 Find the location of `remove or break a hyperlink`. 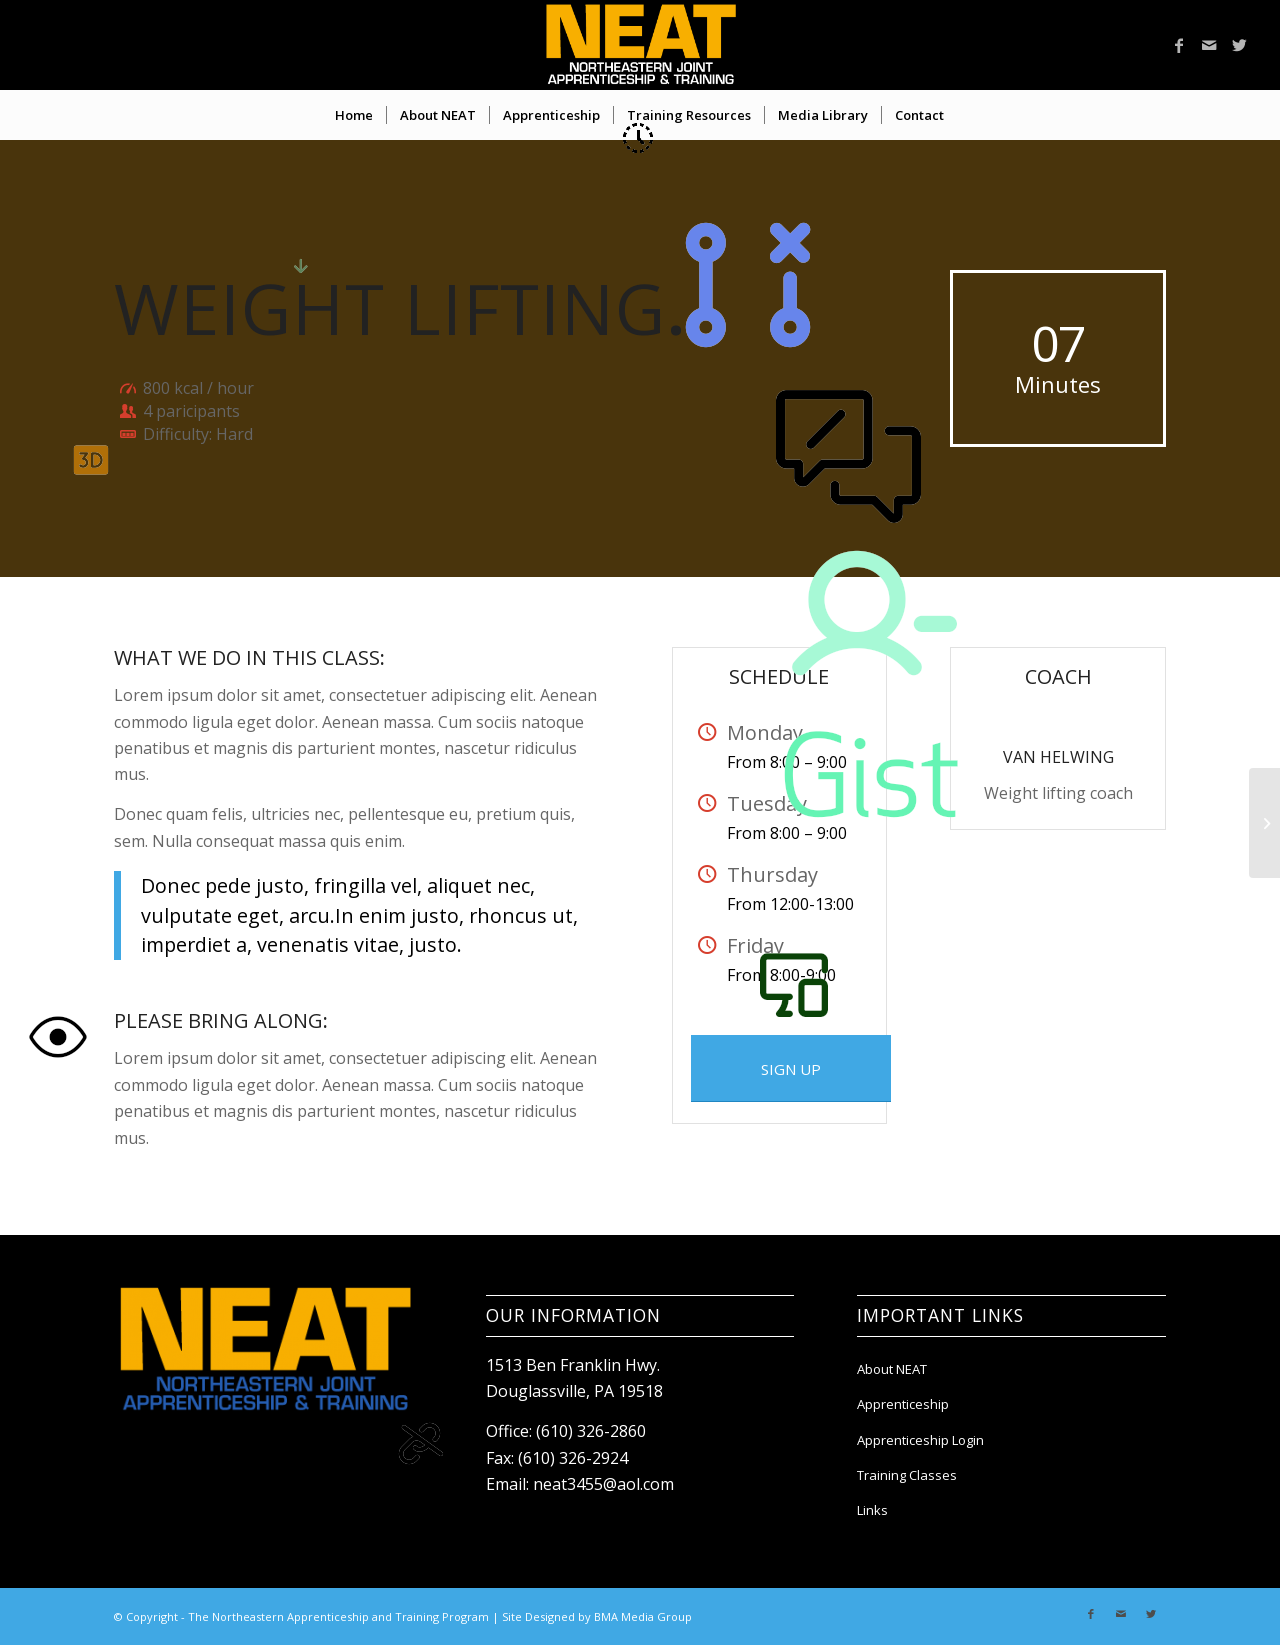

remove or break a hyperlink is located at coordinates (419, 1443).